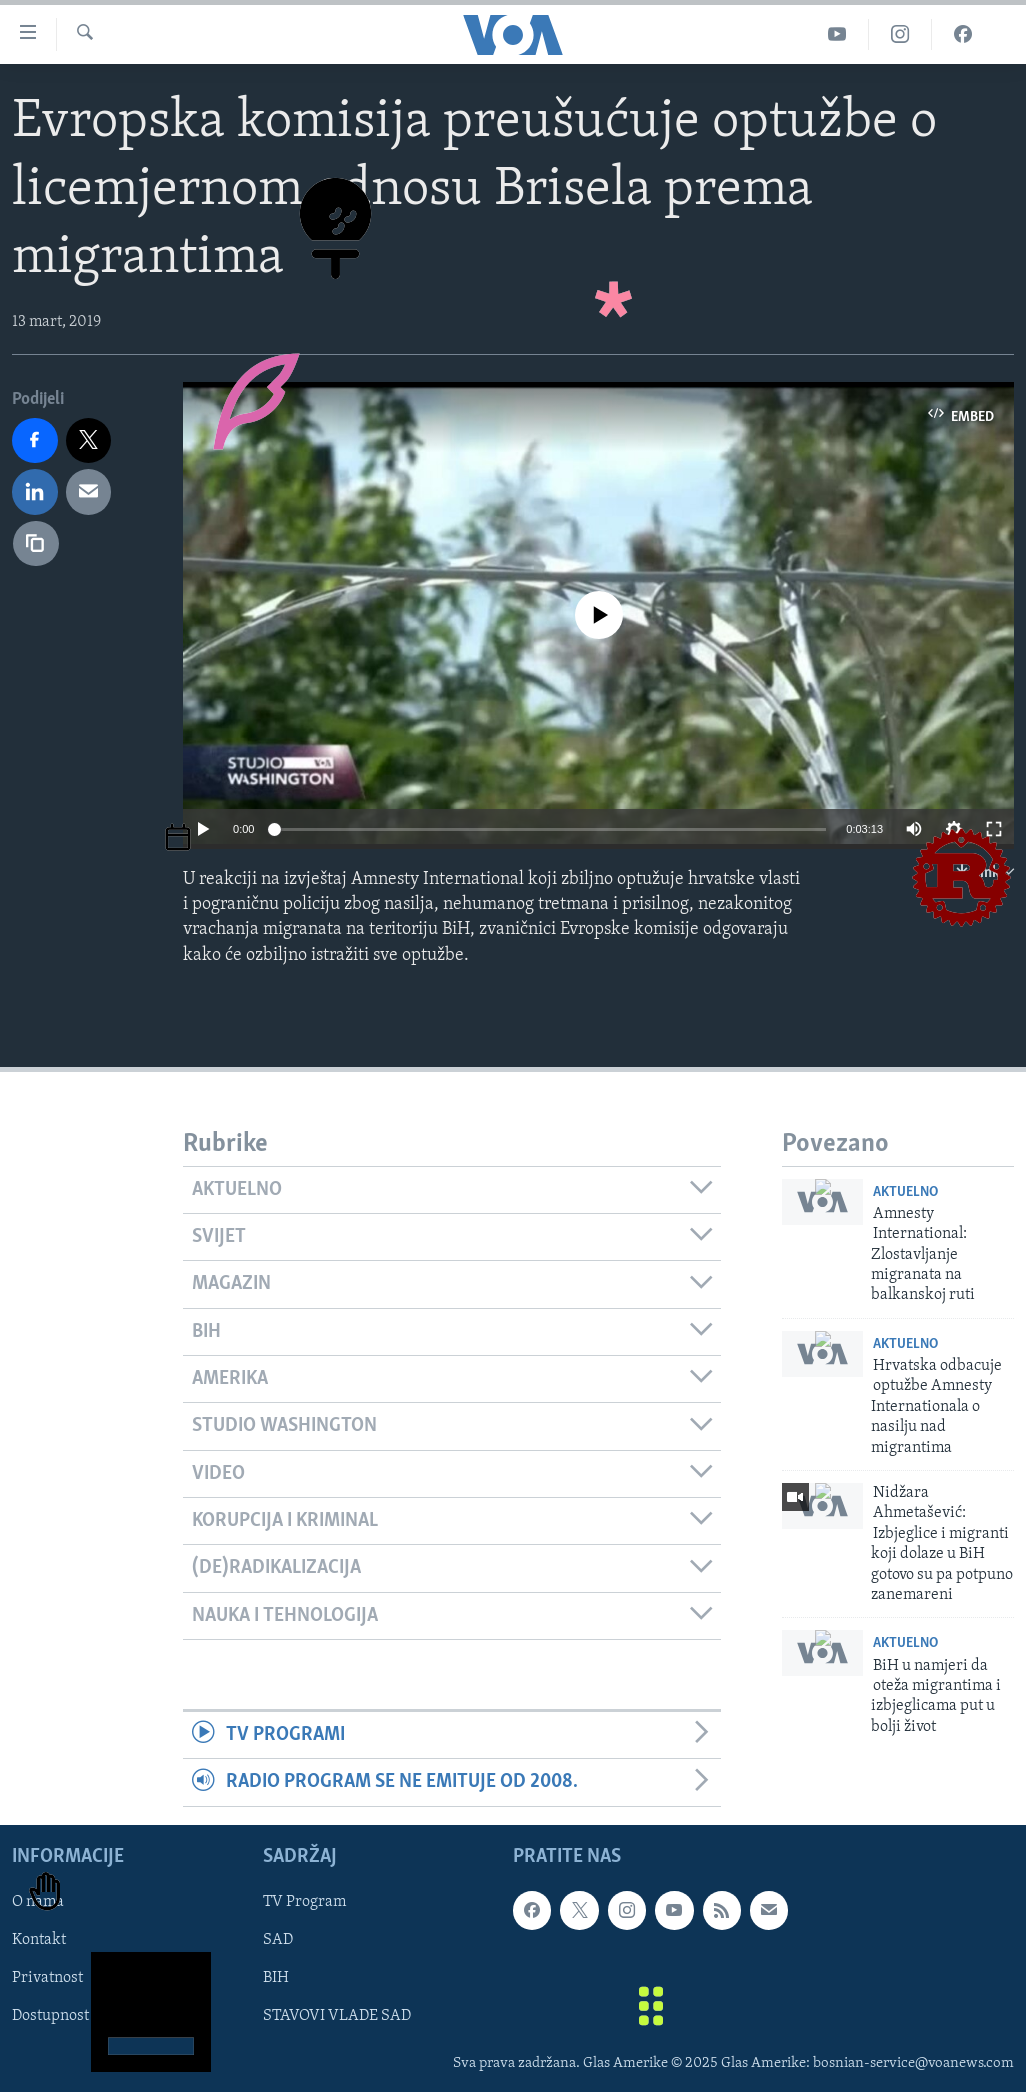 This screenshot has height=2092, width=1026. I want to click on diaspora social network logo, so click(613, 299).